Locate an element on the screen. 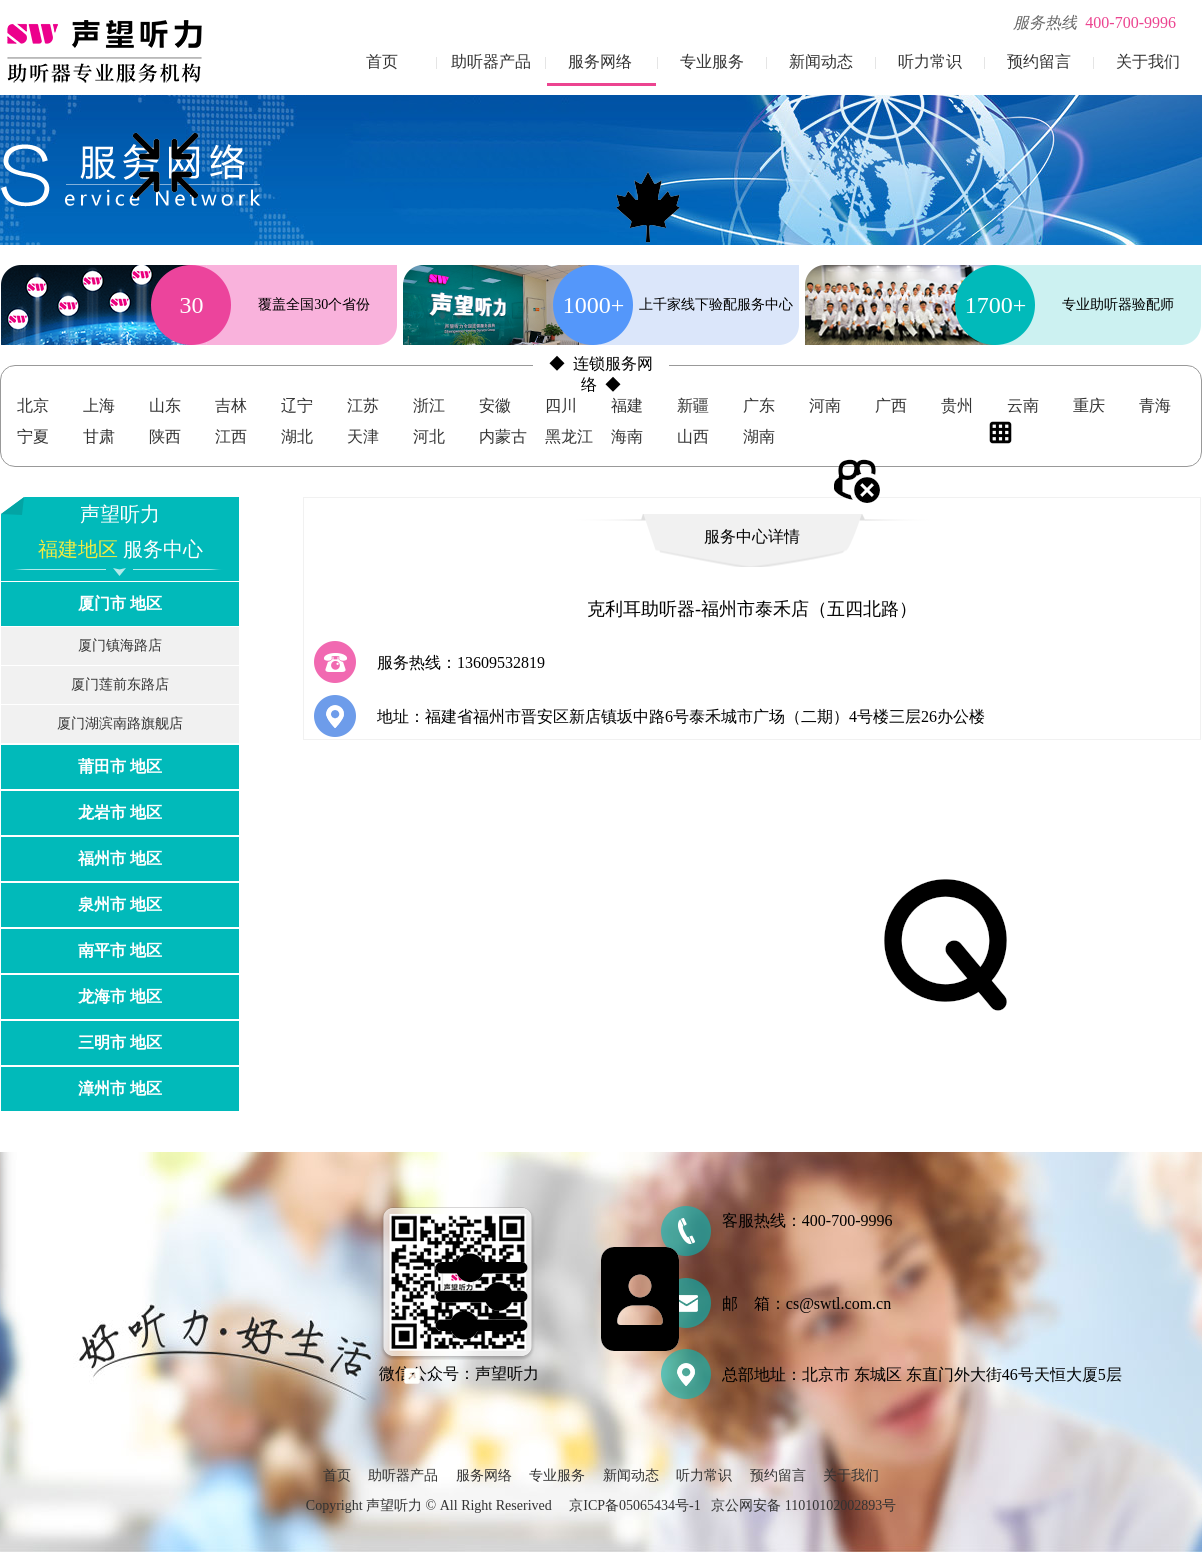  exit fullscreen mode is located at coordinates (165, 165).